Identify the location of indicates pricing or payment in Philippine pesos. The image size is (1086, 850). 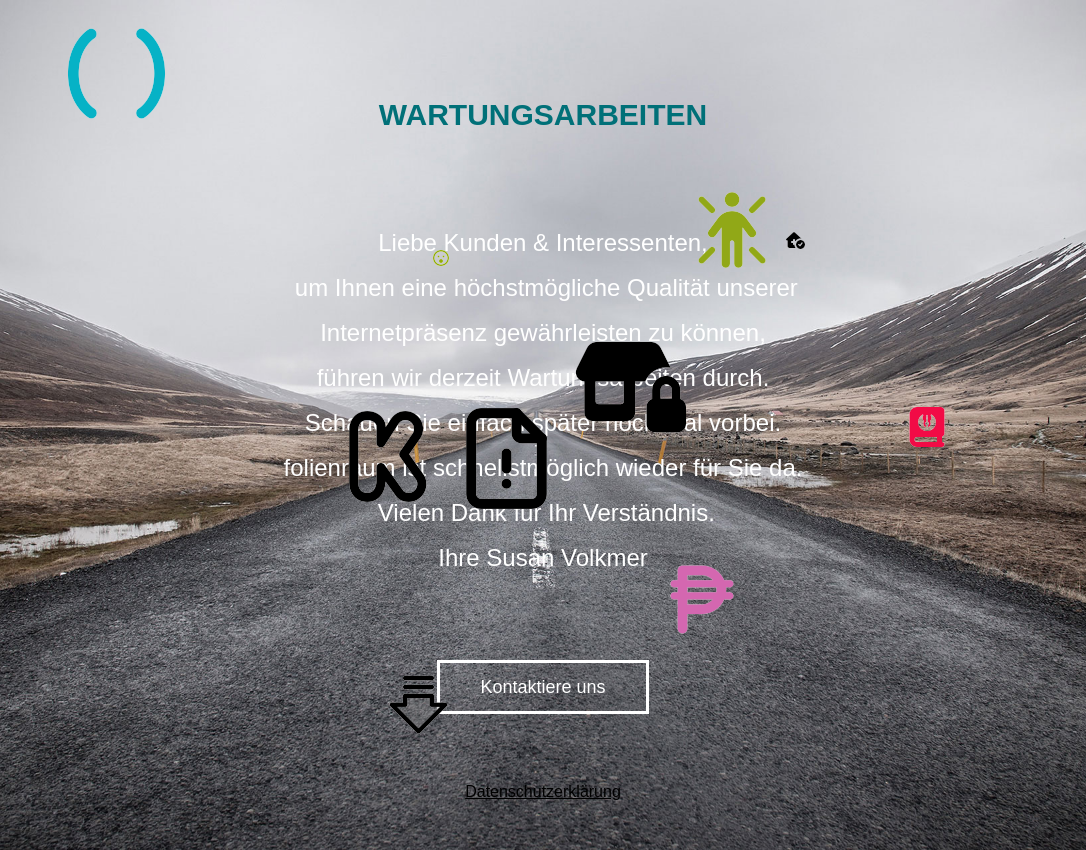
(699, 599).